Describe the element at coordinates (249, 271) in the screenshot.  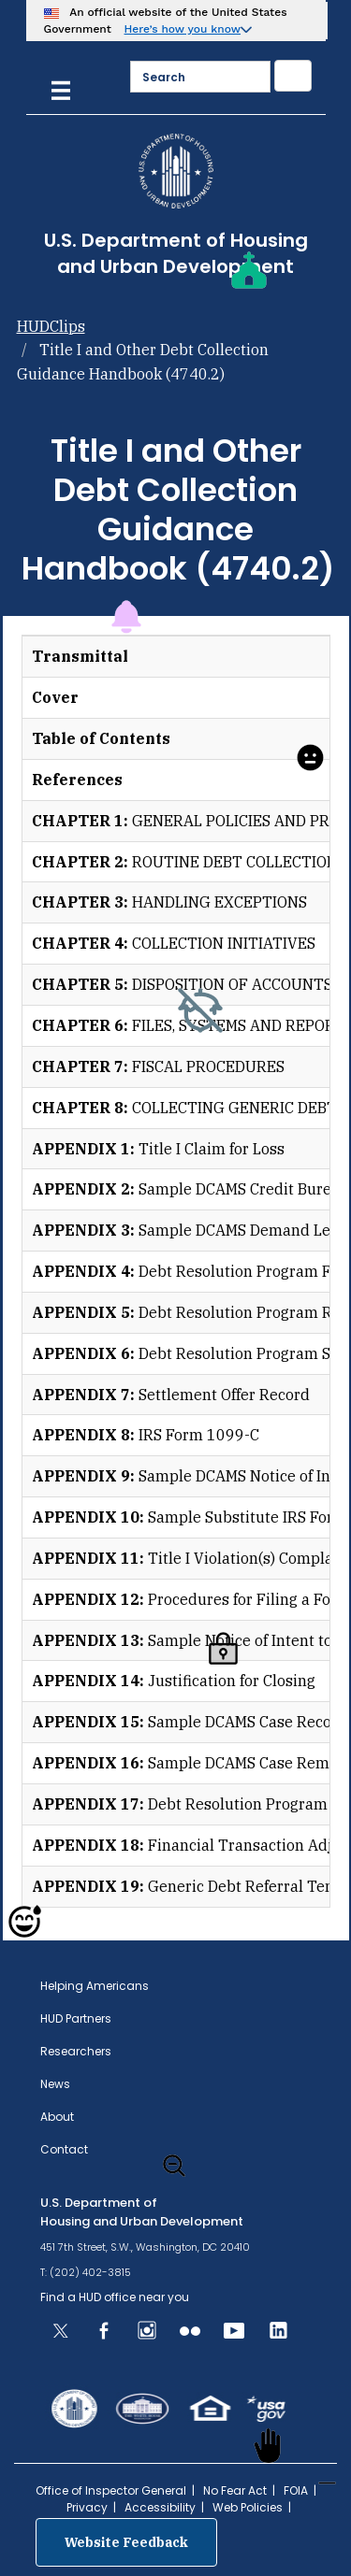
I see `view nearby churches or places of worship` at that location.